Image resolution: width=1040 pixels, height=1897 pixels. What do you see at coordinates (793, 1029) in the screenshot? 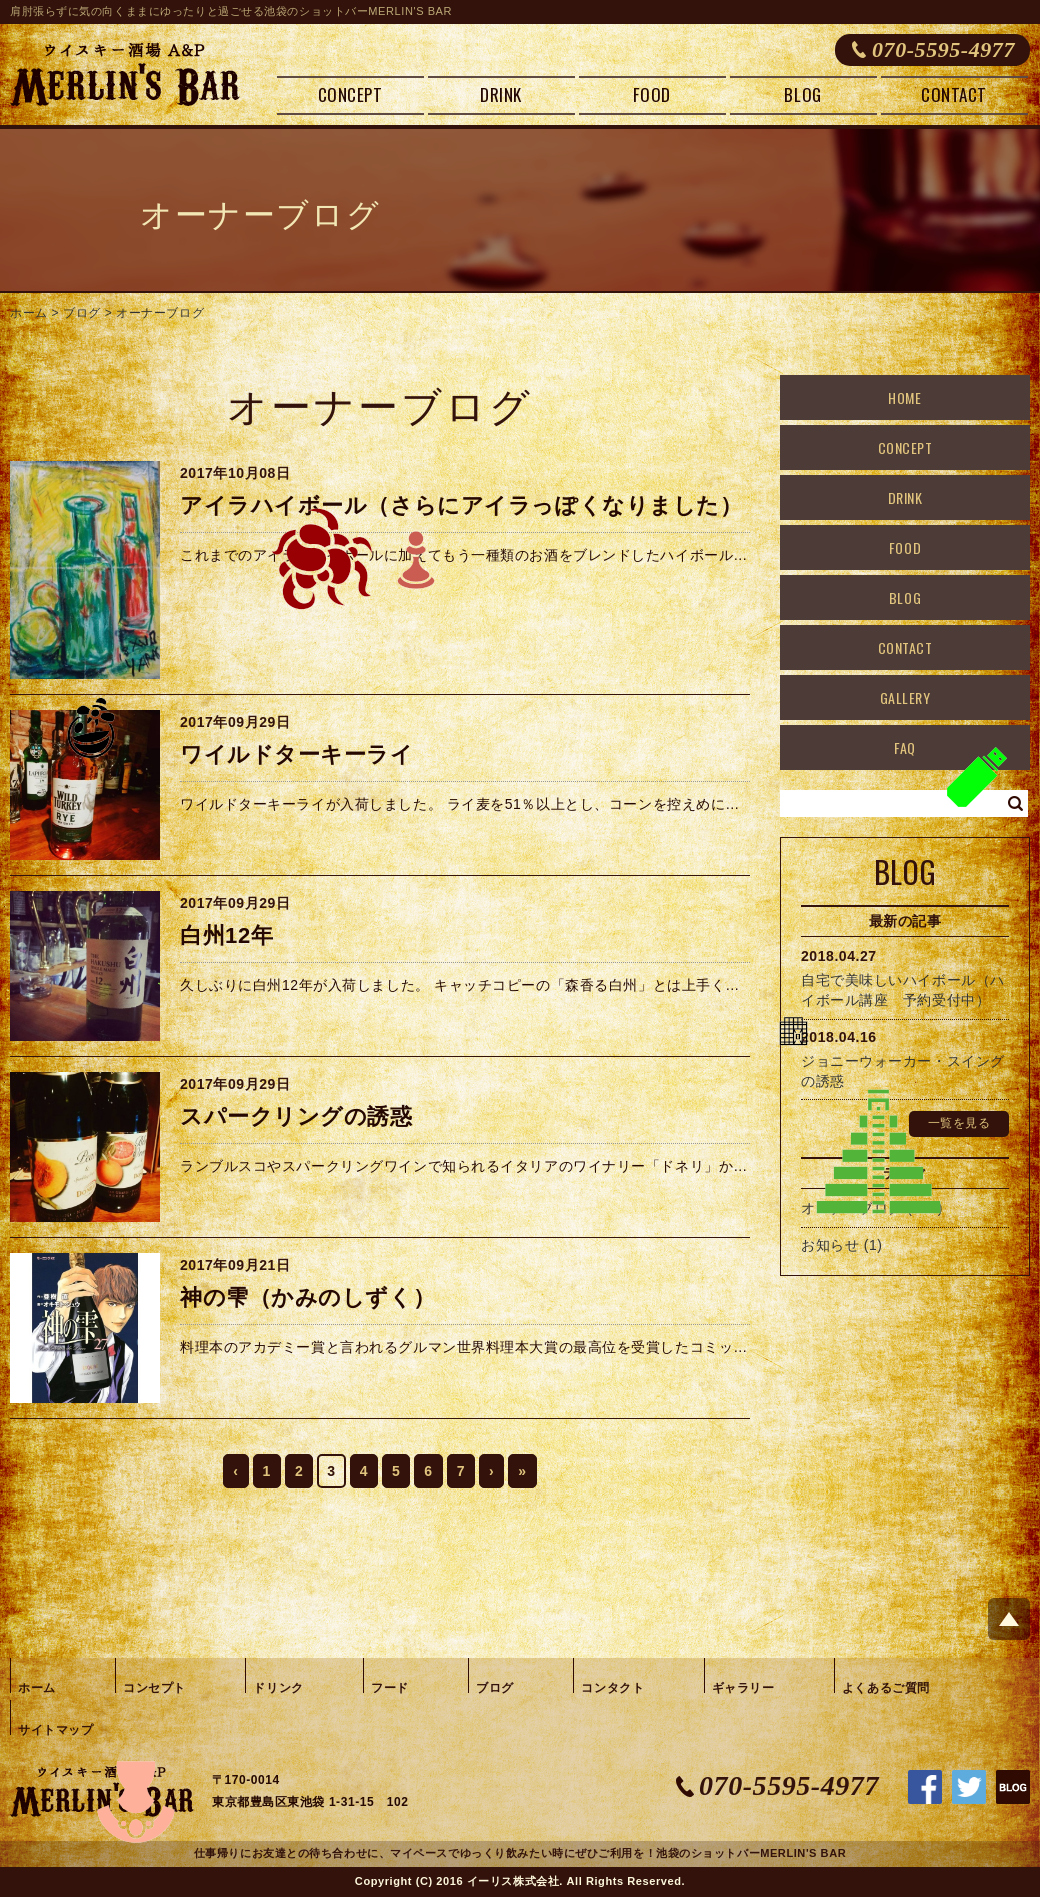
I see `indicates a trapped or captured state` at bounding box center [793, 1029].